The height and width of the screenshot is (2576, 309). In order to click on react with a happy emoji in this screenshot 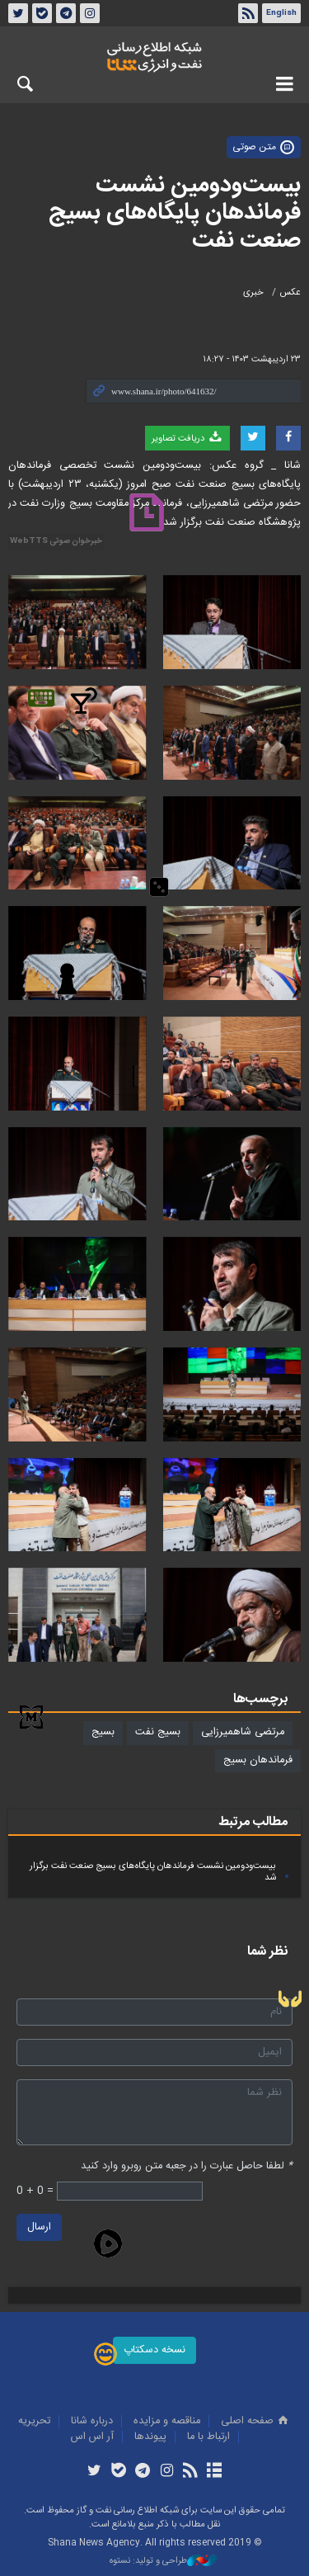, I will do `click(105, 2354)`.